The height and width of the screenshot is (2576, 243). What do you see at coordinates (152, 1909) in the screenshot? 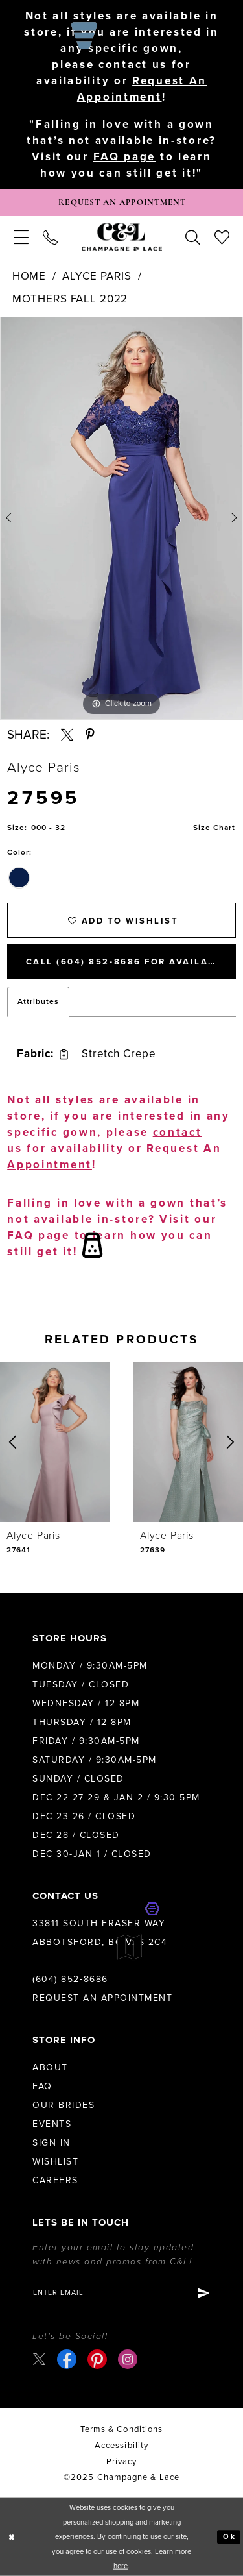
I see `open the Bumble dating app` at bounding box center [152, 1909].